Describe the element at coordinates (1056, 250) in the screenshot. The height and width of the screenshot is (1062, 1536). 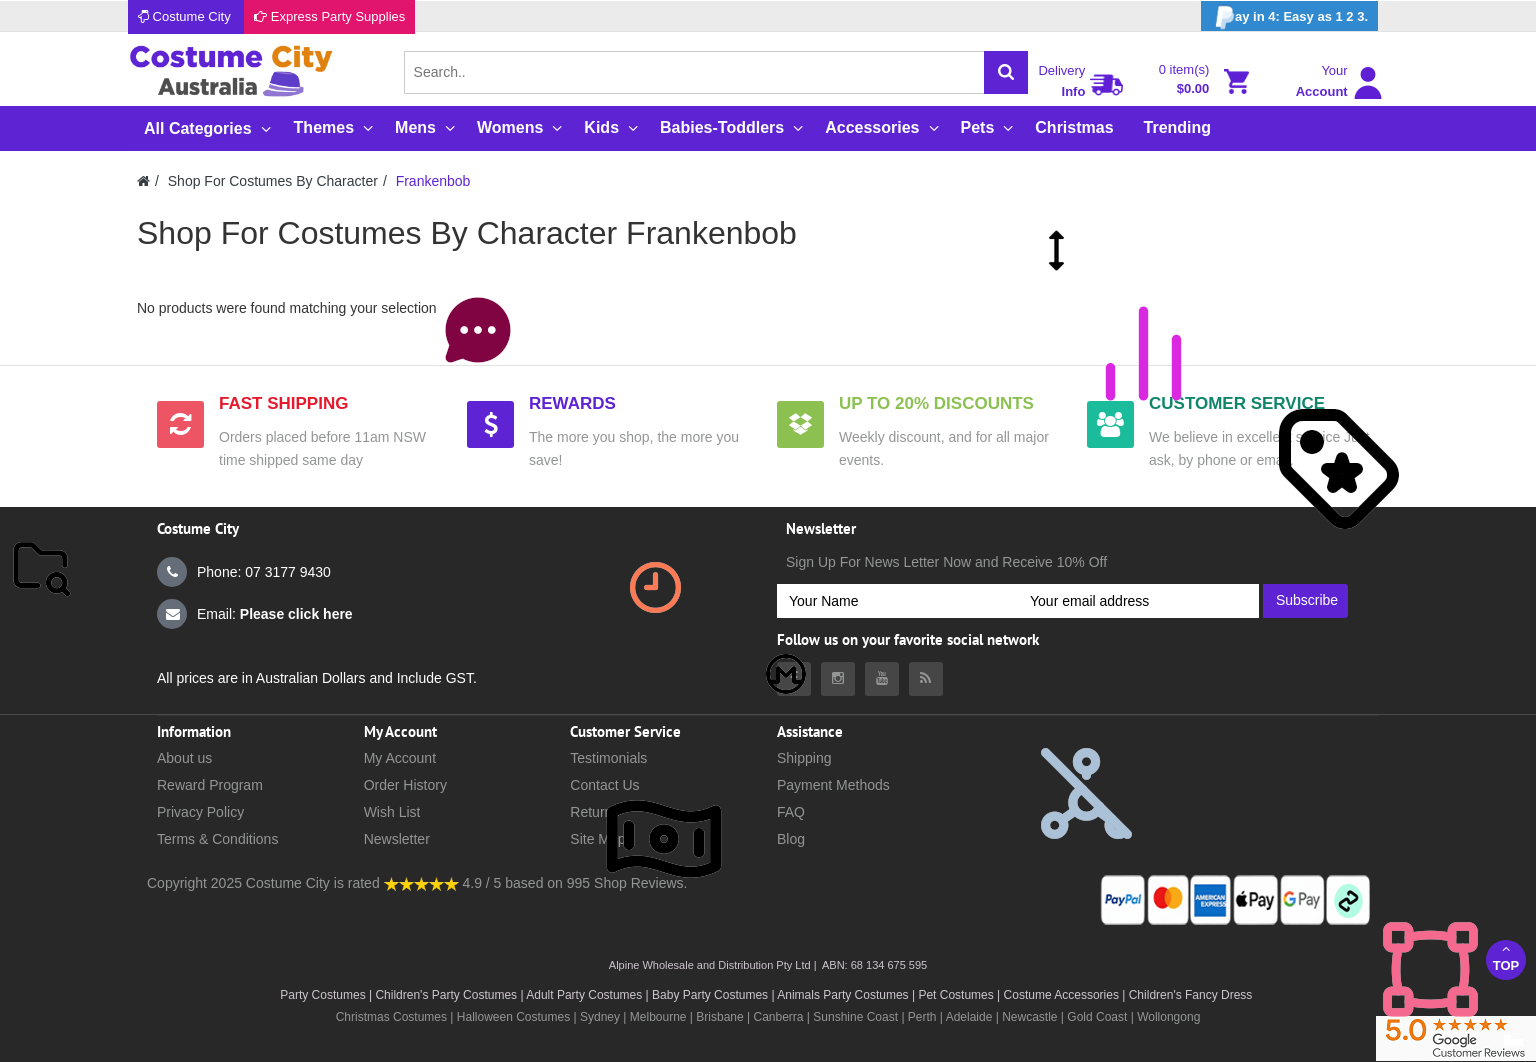
I see `adjust vertical height or size` at that location.